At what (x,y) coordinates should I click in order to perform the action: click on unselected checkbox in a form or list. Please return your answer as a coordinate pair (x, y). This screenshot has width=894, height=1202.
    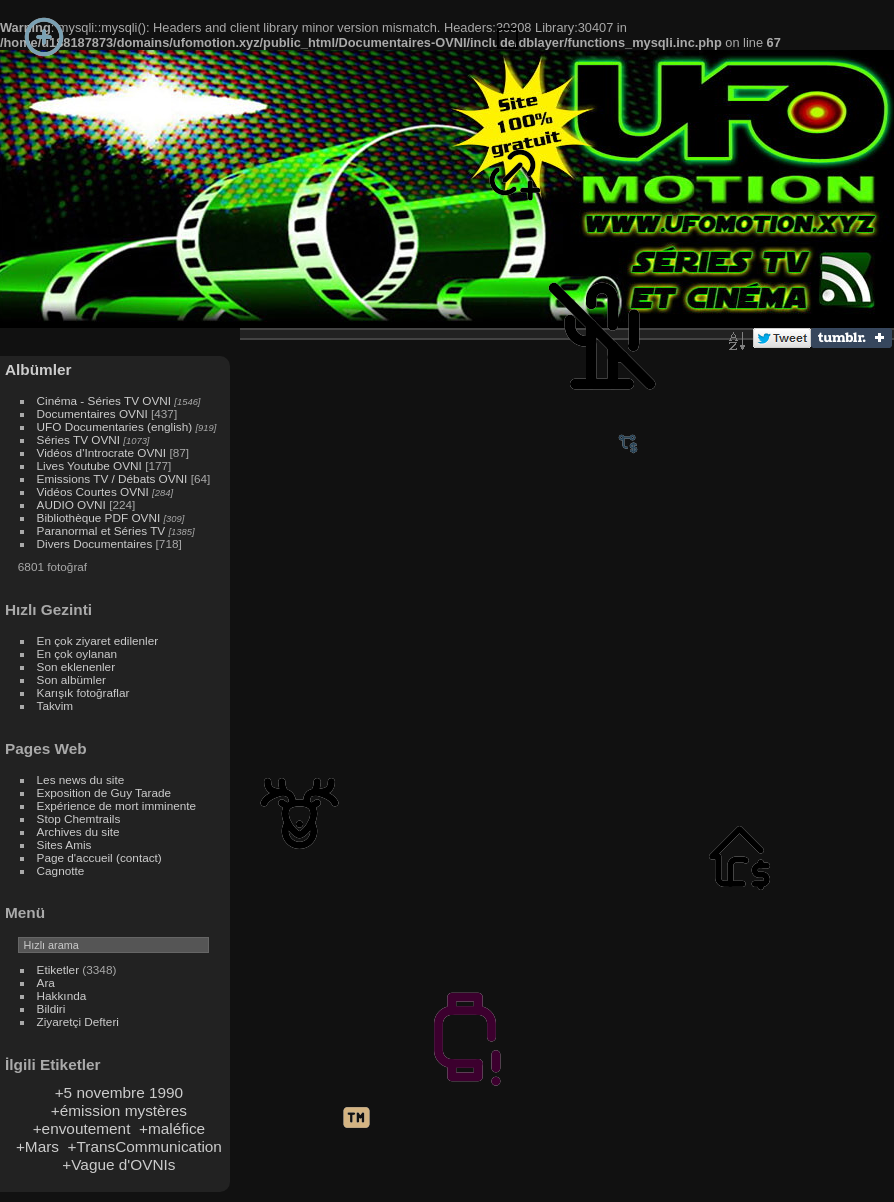
    Looking at the image, I should click on (507, 38).